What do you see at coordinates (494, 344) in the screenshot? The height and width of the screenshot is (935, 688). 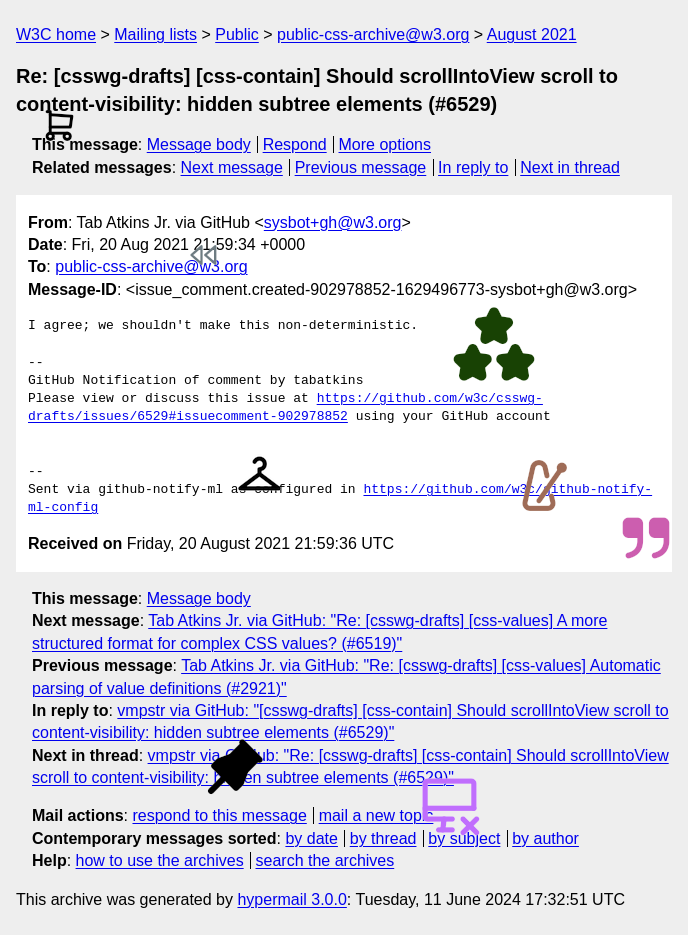 I see `view ratings or reviews` at bounding box center [494, 344].